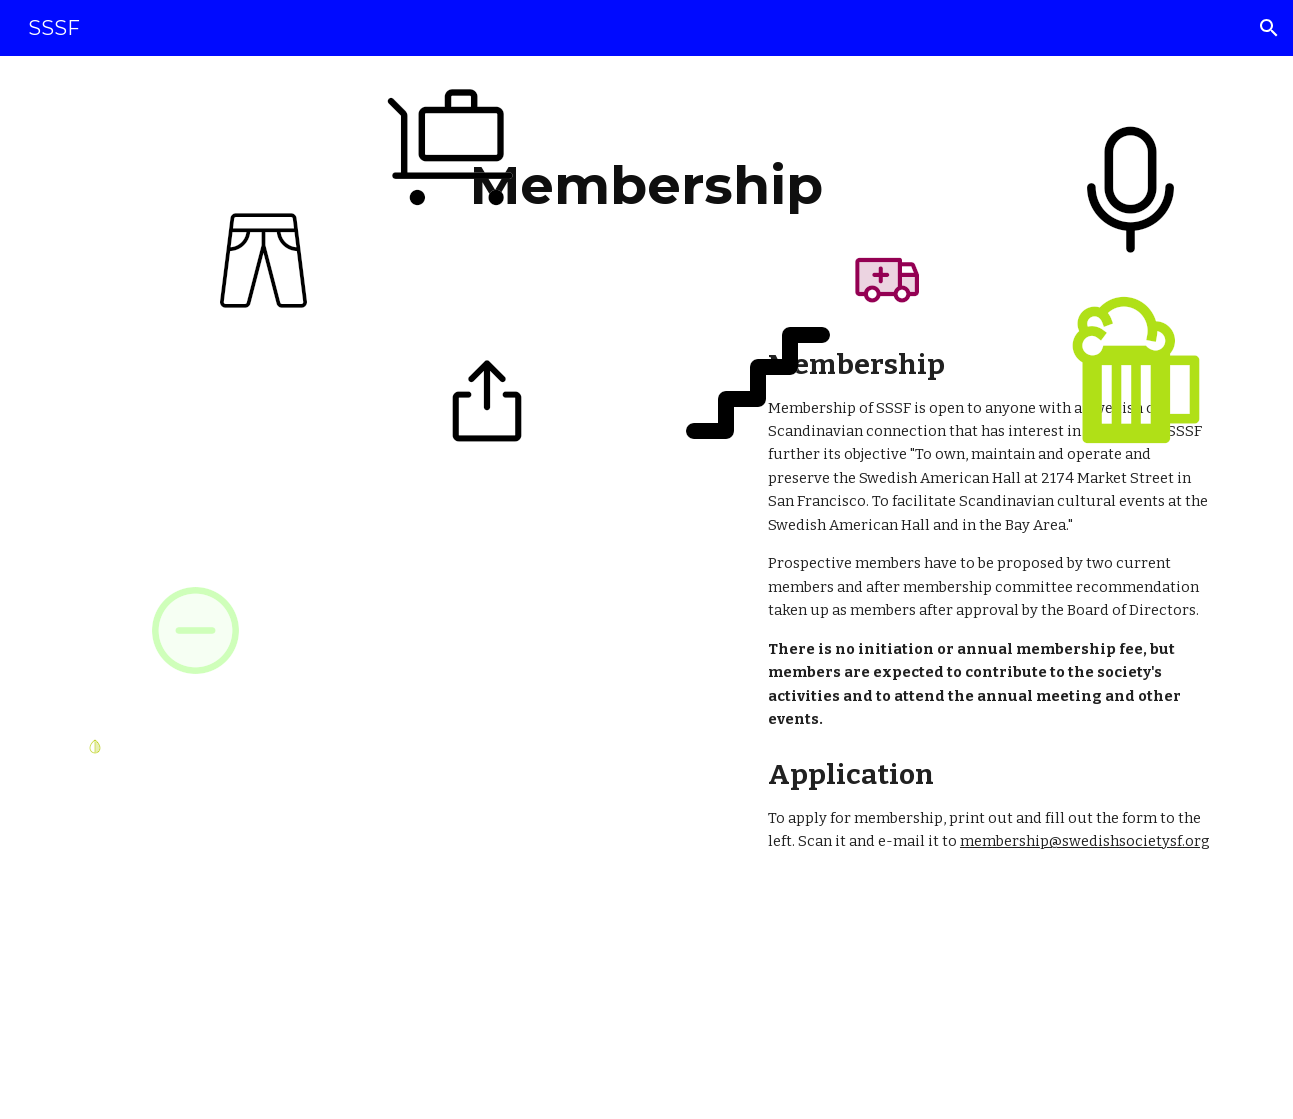  Describe the element at coordinates (95, 747) in the screenshot. I see `adjust opacity or transparency settings` at that location.